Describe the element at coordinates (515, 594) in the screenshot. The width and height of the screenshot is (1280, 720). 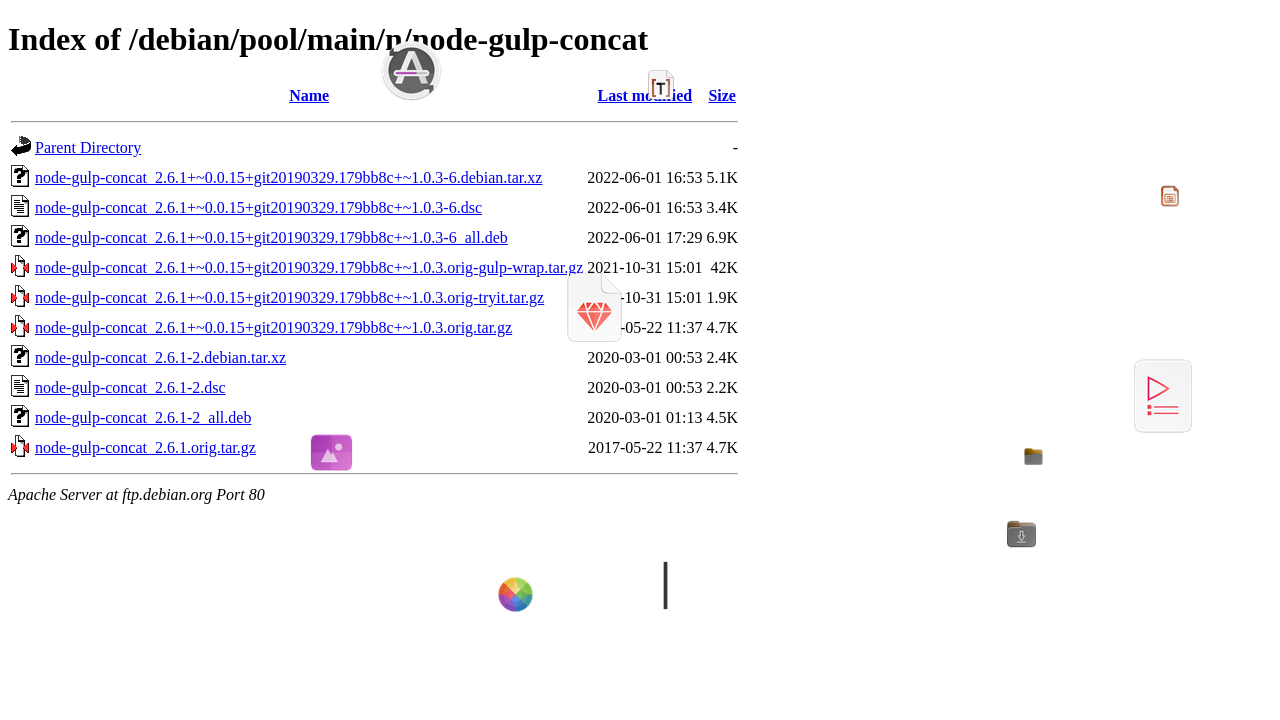
I see `open color management settings` at that location.